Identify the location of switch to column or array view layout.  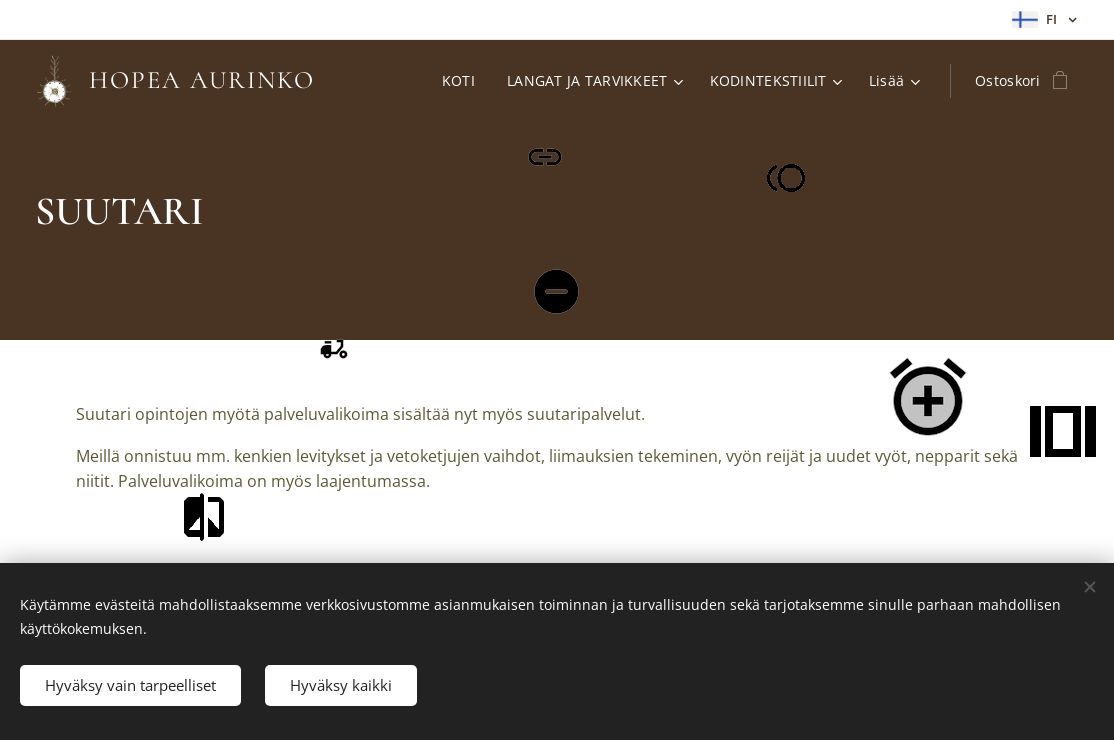
(1061, 433).